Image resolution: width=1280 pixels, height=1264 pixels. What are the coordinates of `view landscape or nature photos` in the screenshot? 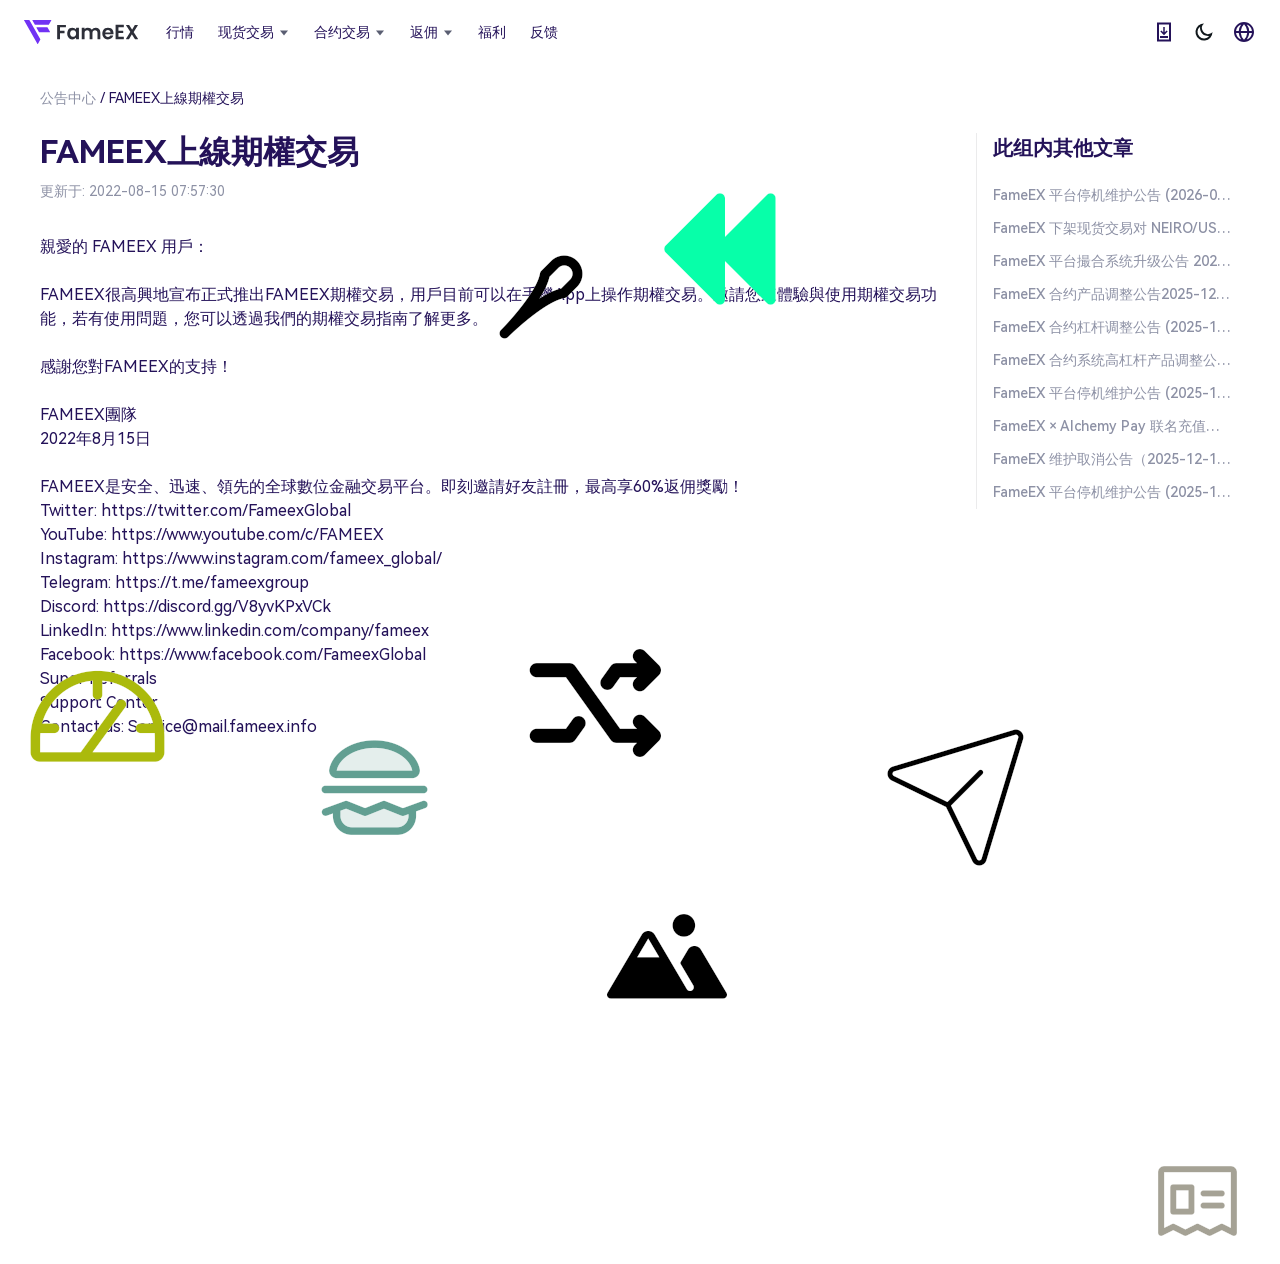 It's located at (667, 961).